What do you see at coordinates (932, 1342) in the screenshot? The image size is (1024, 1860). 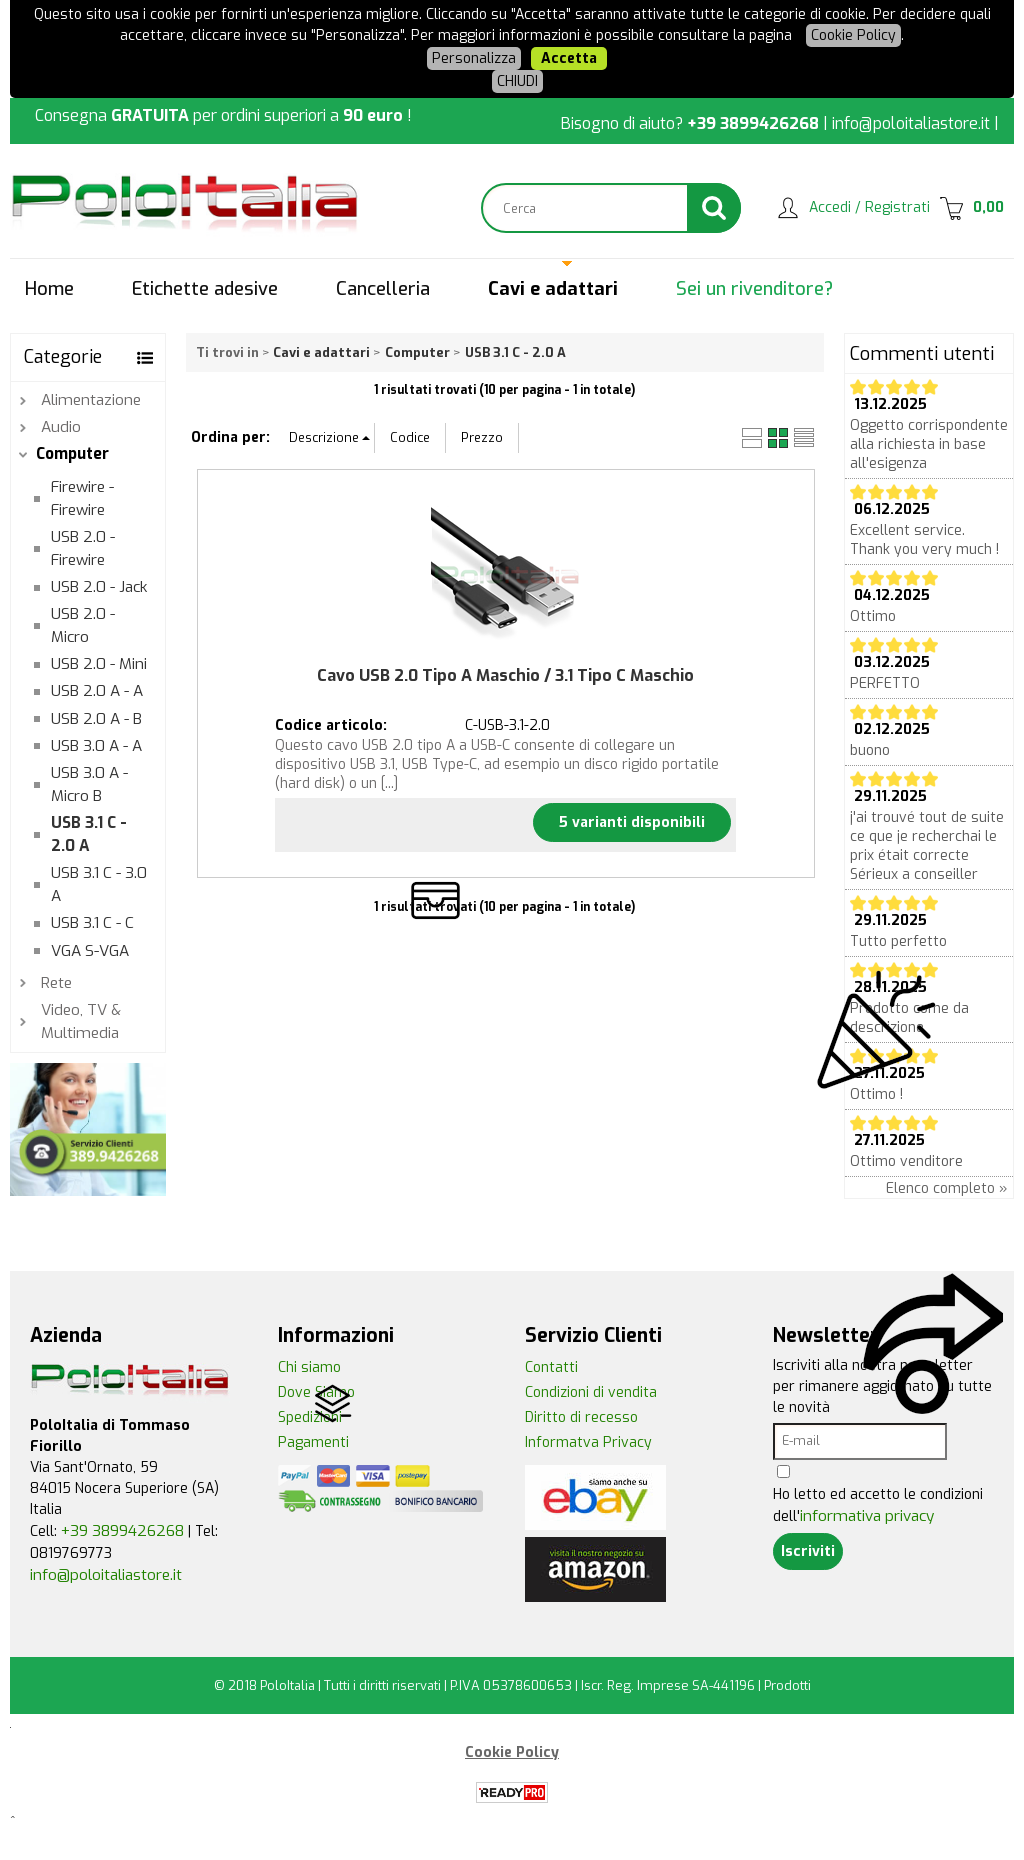 I see `start a live share session` at bounding box center [932, 1342].